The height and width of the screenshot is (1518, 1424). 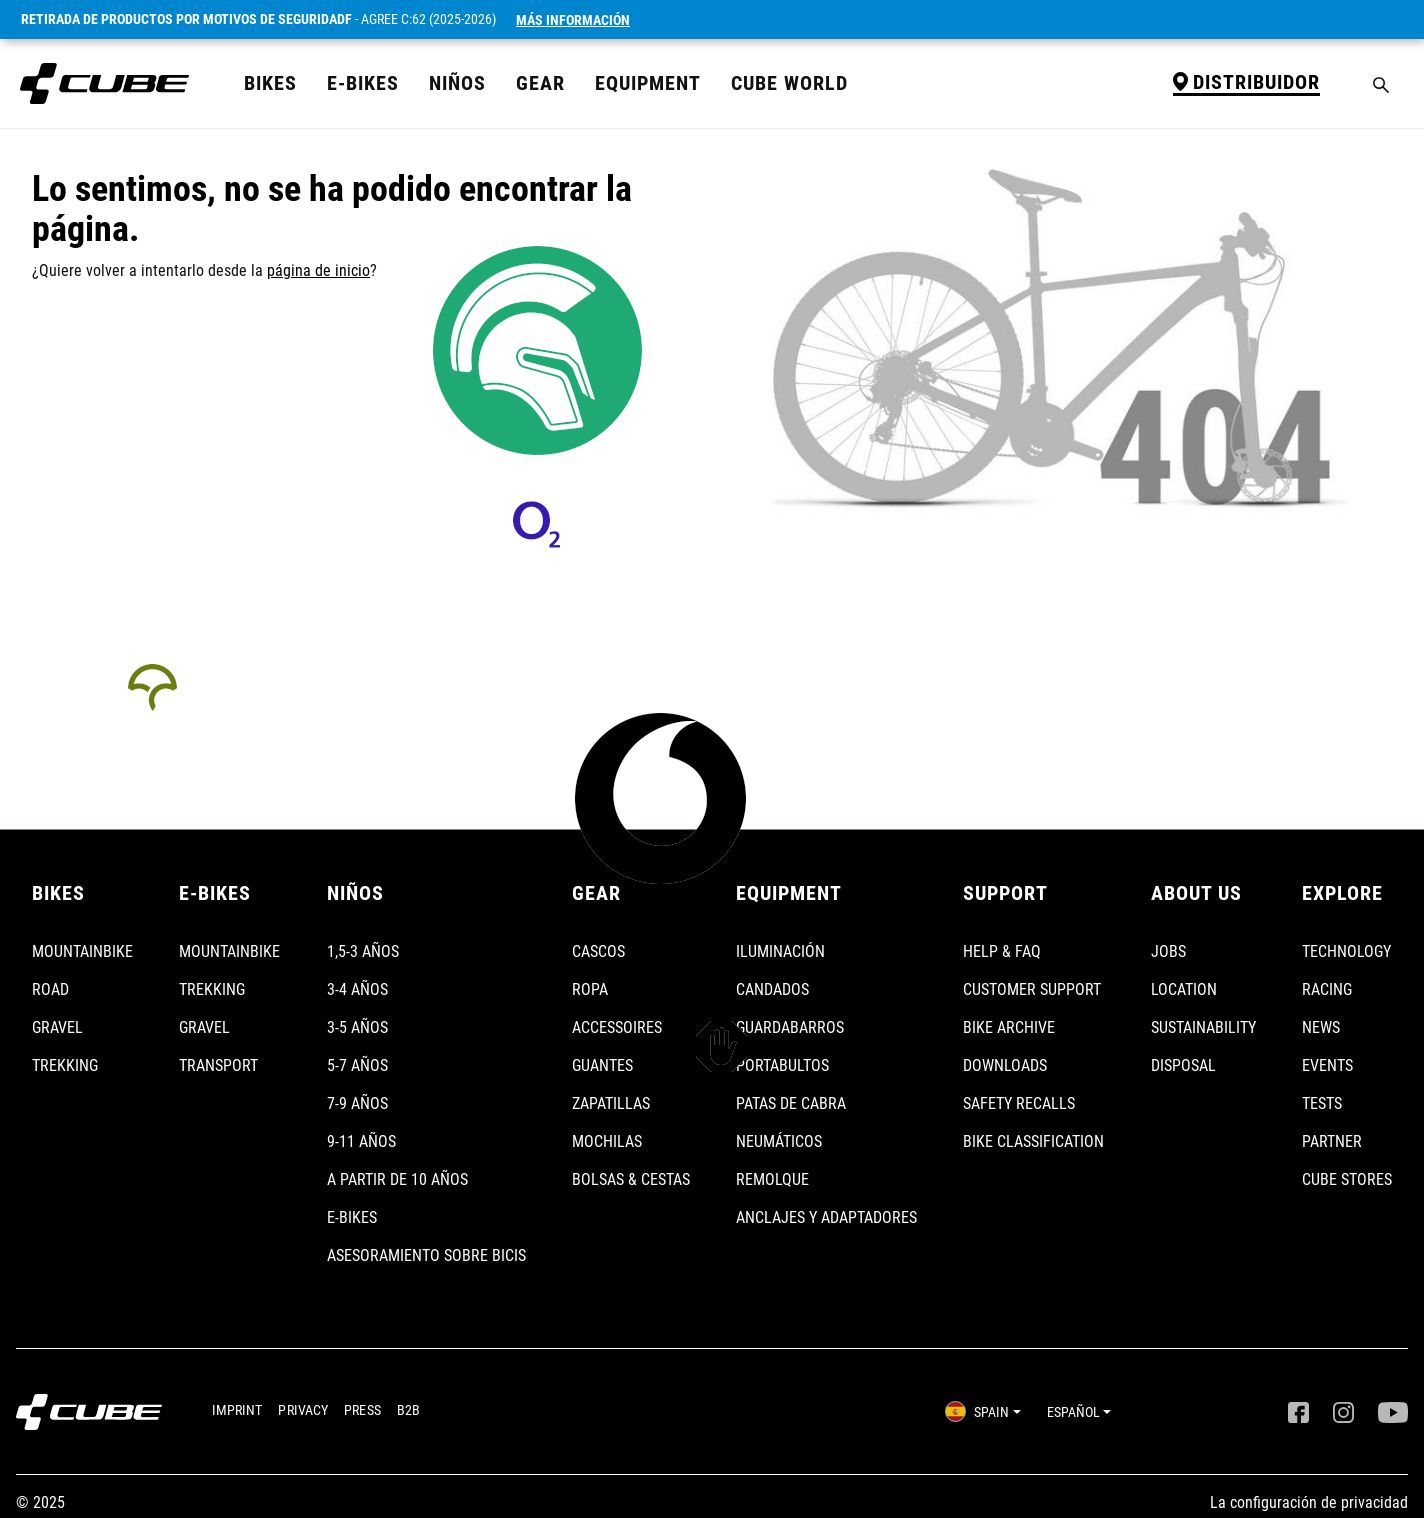 I want to click on O2 telecommunications brand logo, so click(x=536, y=524).